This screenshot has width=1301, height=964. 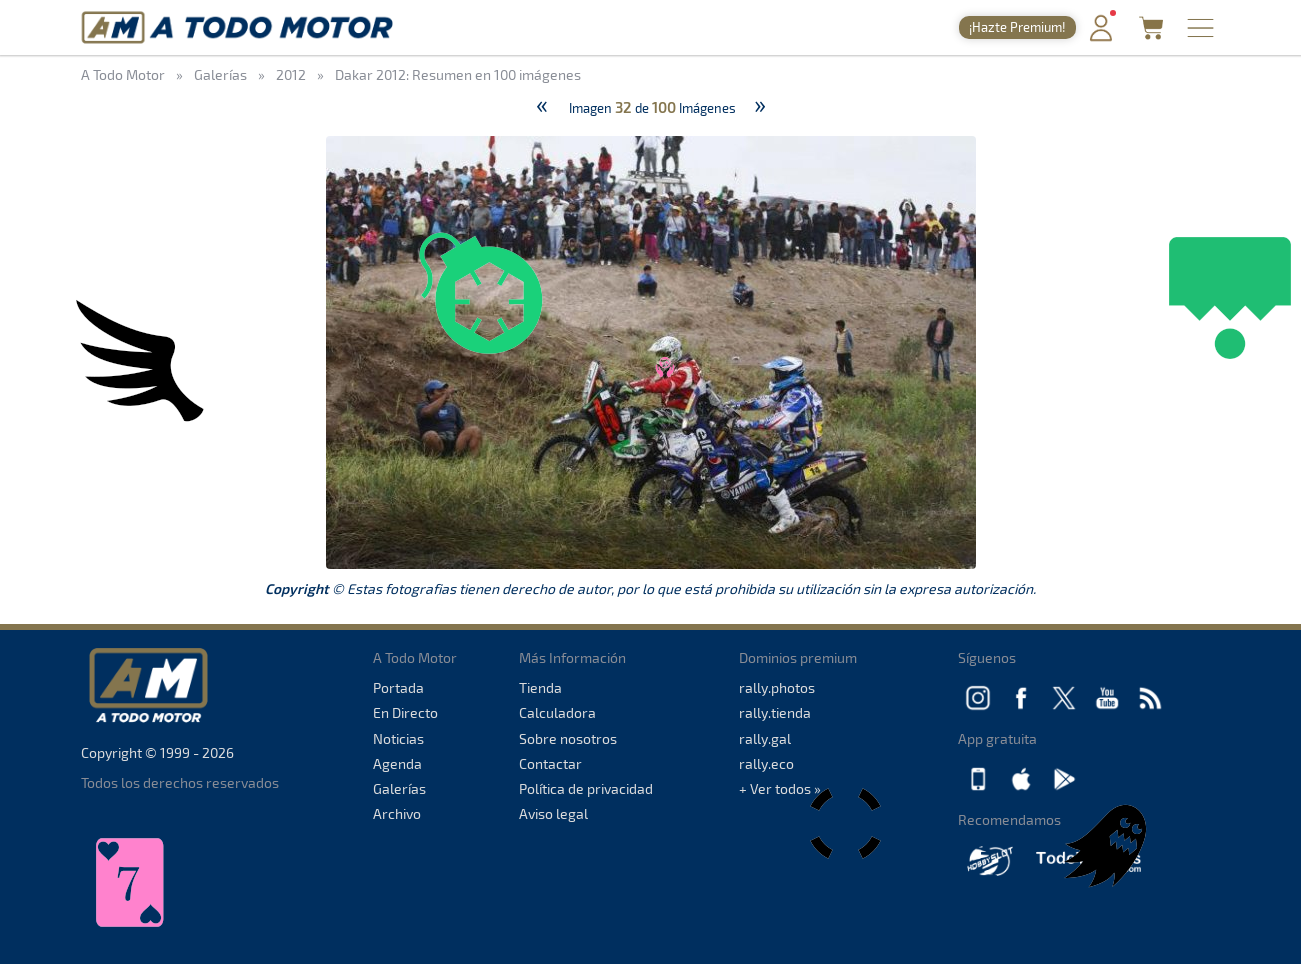 What do you see at coordinates (1230, 298) in the screenshot?
I see `crush or compress an item` at bounding box center [1230, 298].